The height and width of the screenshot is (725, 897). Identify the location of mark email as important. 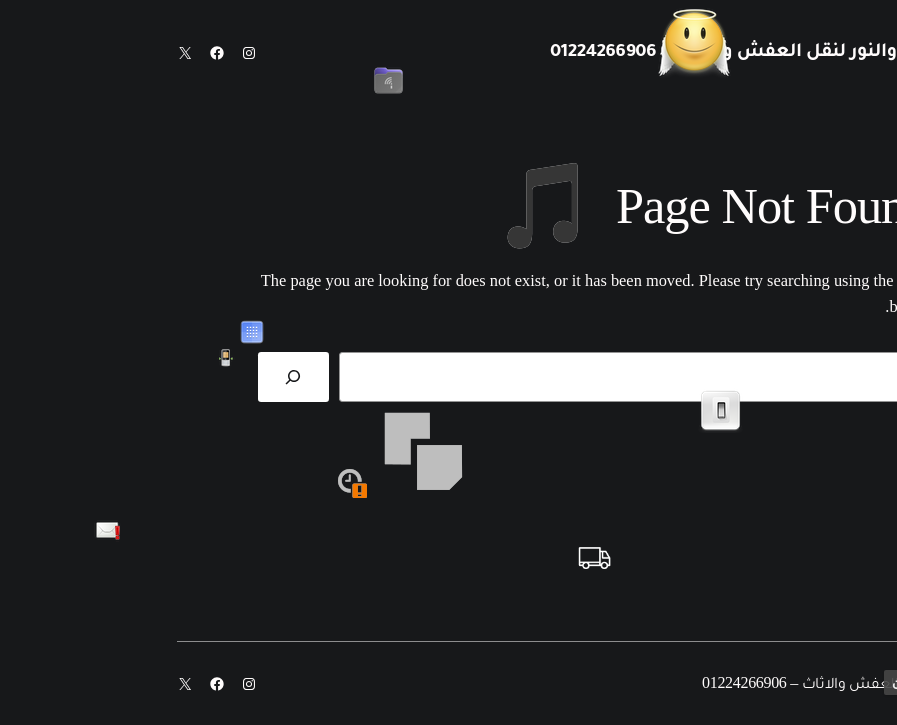
(107, 530).